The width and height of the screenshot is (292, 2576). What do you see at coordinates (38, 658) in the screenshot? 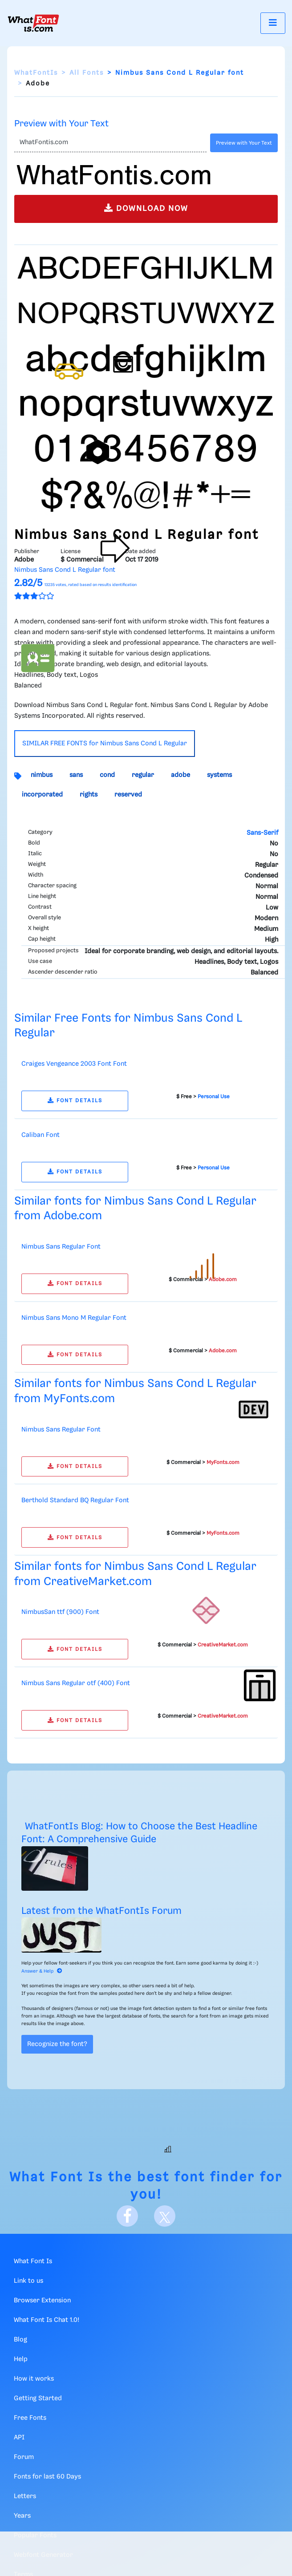
I see `view profile or account details` at bounding box center [38, 658].